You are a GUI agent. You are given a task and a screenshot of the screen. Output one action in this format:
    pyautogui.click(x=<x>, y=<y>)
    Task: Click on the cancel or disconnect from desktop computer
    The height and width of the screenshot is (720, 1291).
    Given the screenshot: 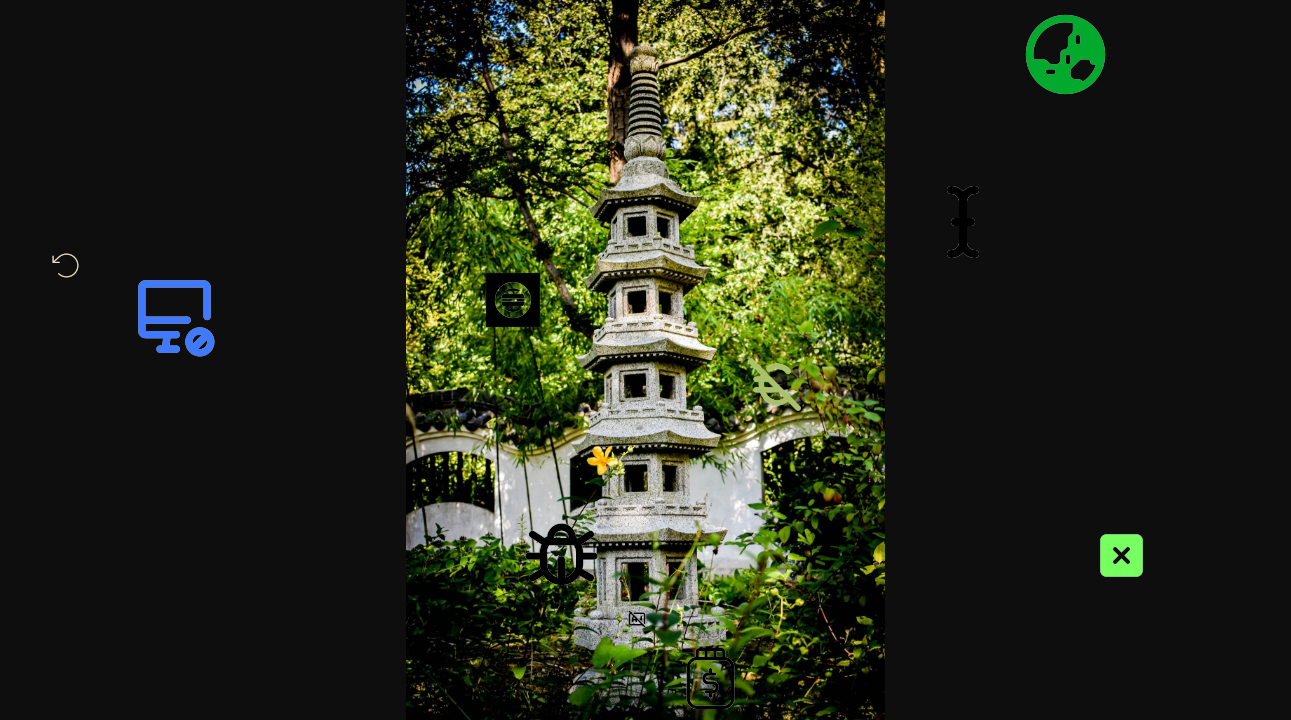 What is the action you would take?
    pyautogui.click(x=174, y=316)
    